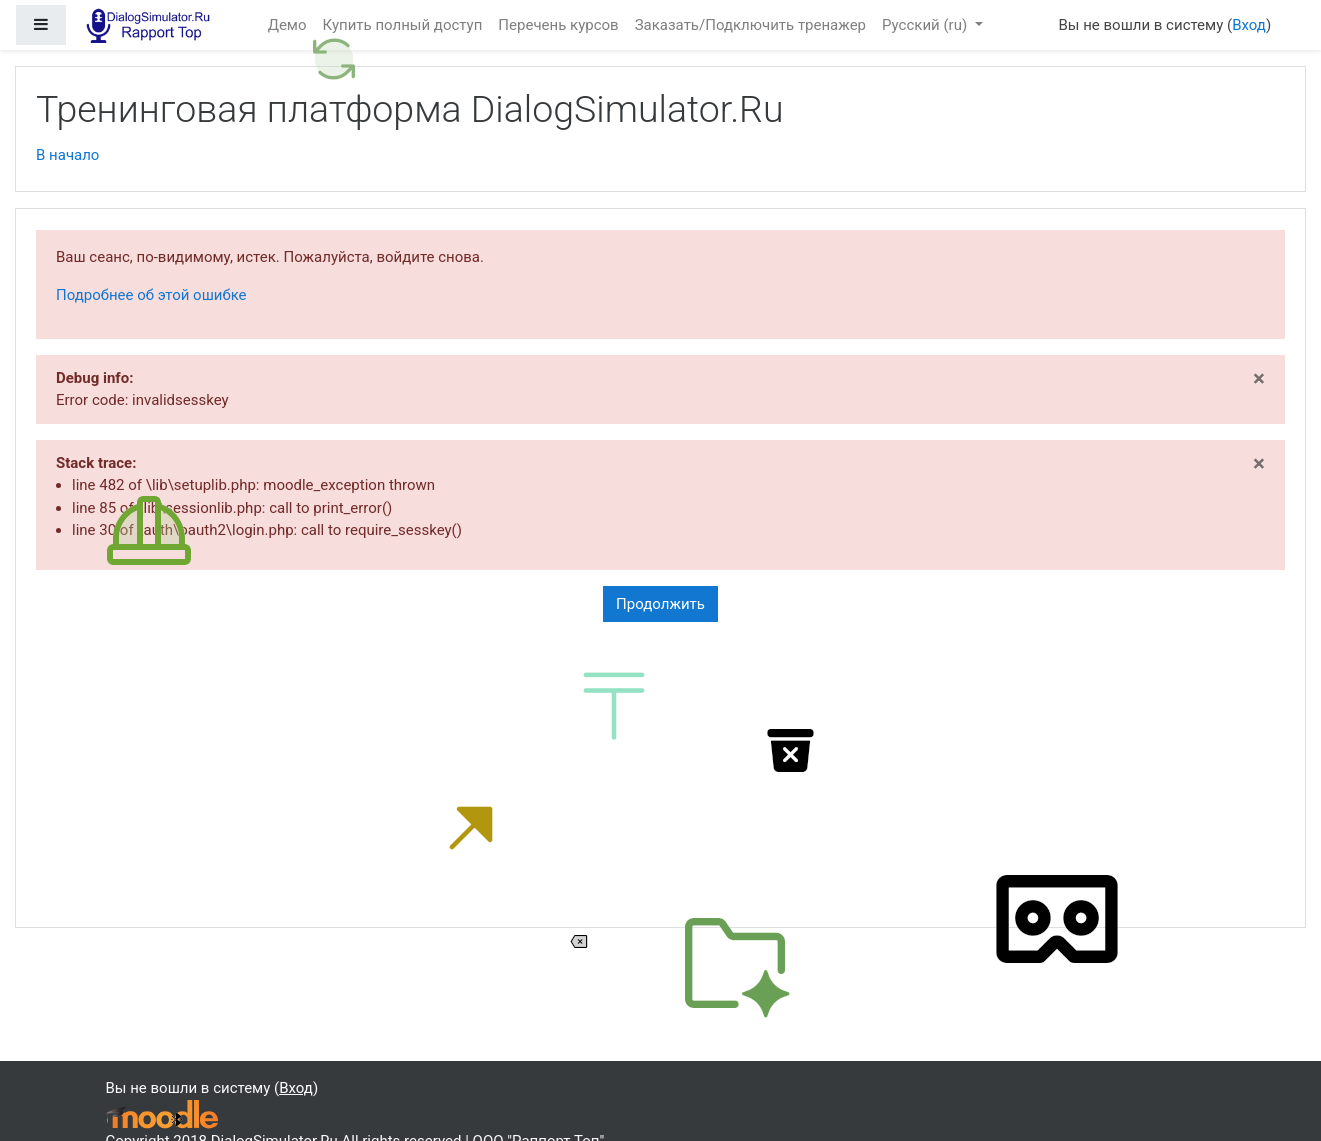 This screenshot has height=1141, width=1321. What do you see at coordinates (1057, 919) in the screenshot?
I see `launch google cardboard VR experience` at bounding box center [1057, 919].